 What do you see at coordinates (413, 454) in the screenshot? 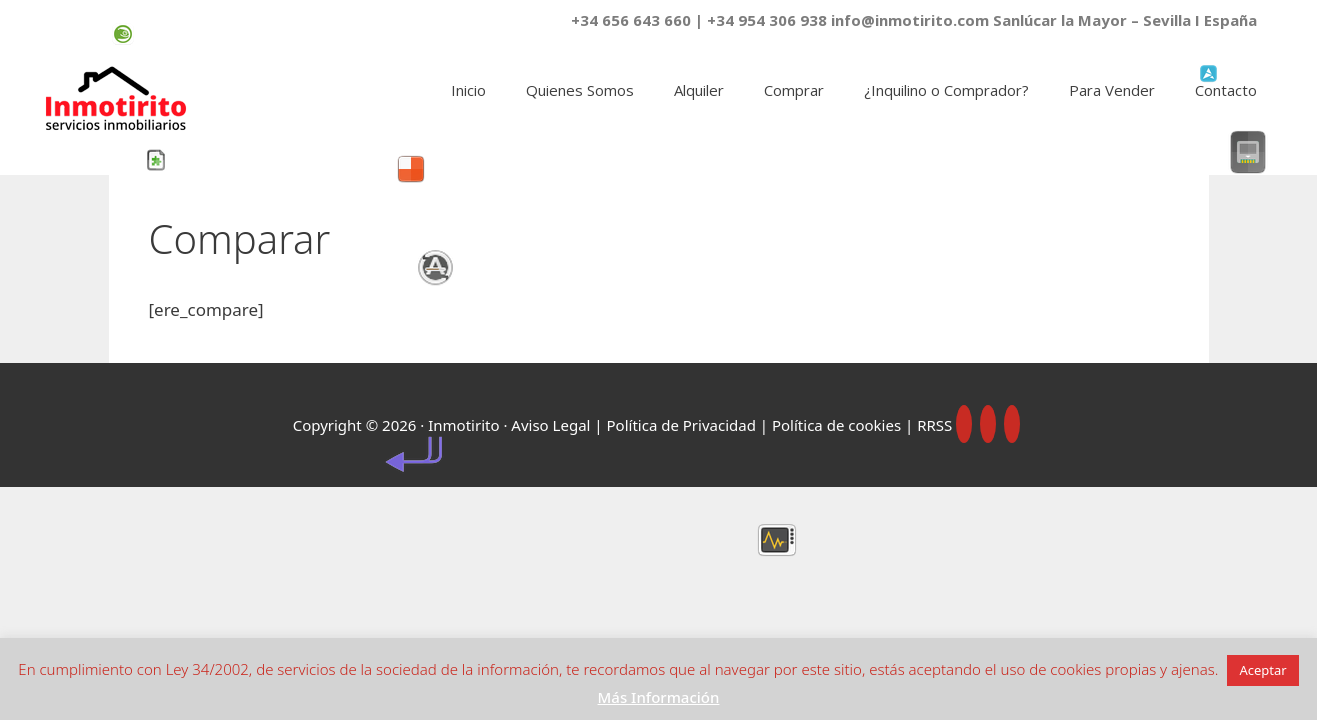
I see `reply to all recipients of an email` at bounding box center [413, 454].